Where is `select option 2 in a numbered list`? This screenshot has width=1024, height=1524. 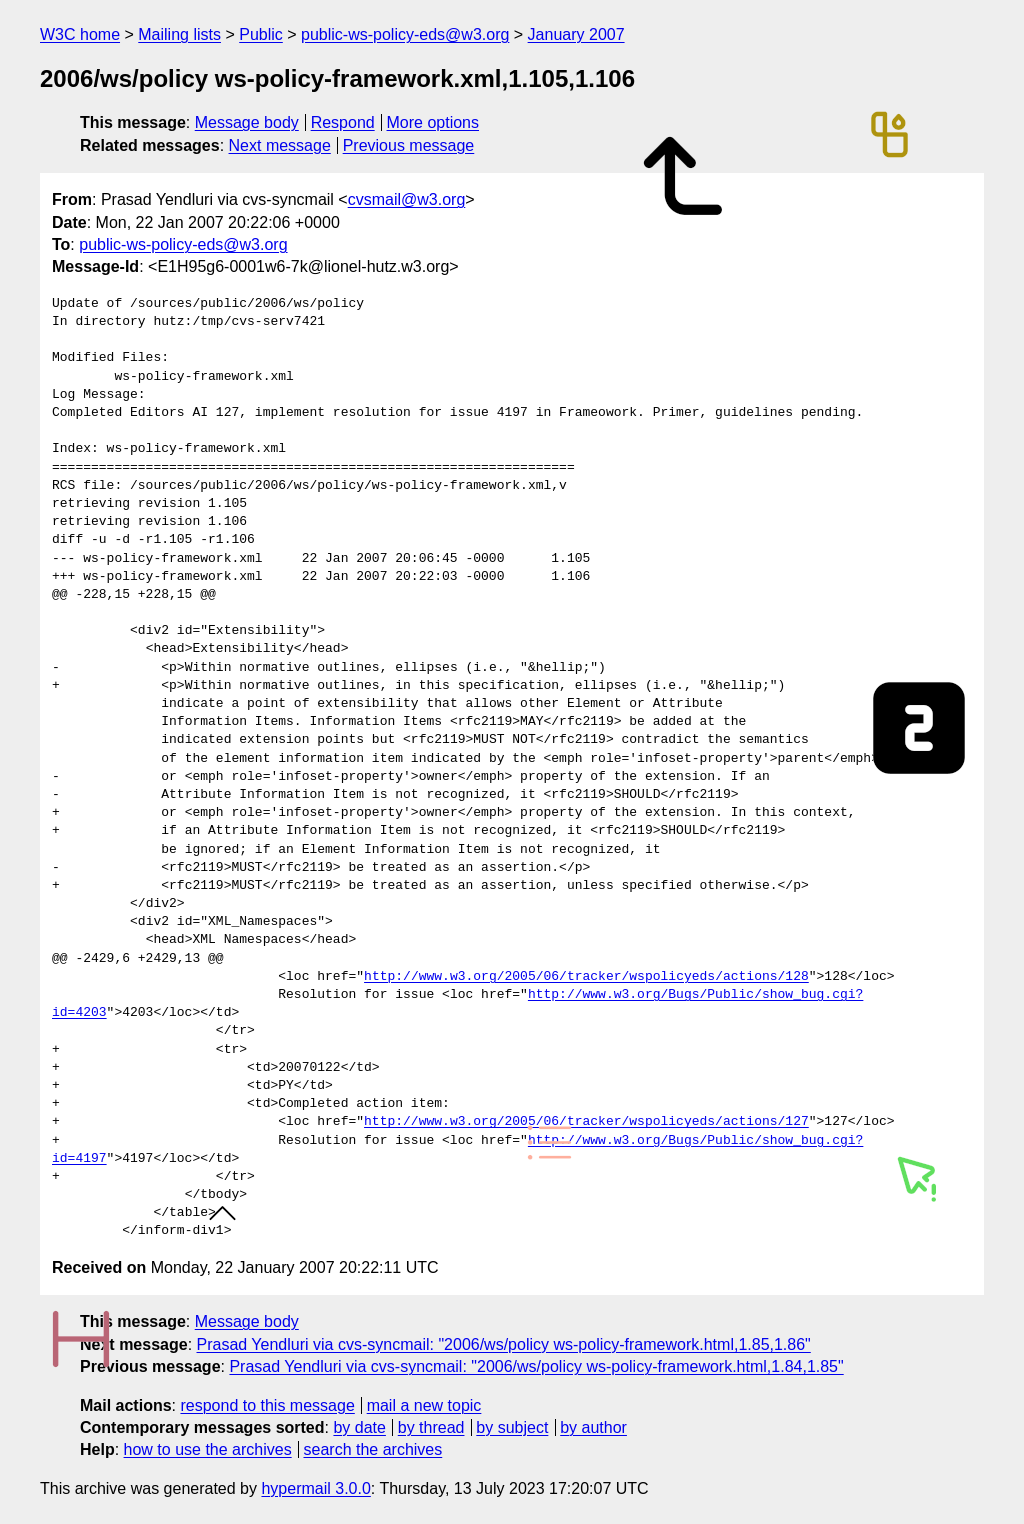 select option 2 in a numbered list is located at coordinates (919, 728).